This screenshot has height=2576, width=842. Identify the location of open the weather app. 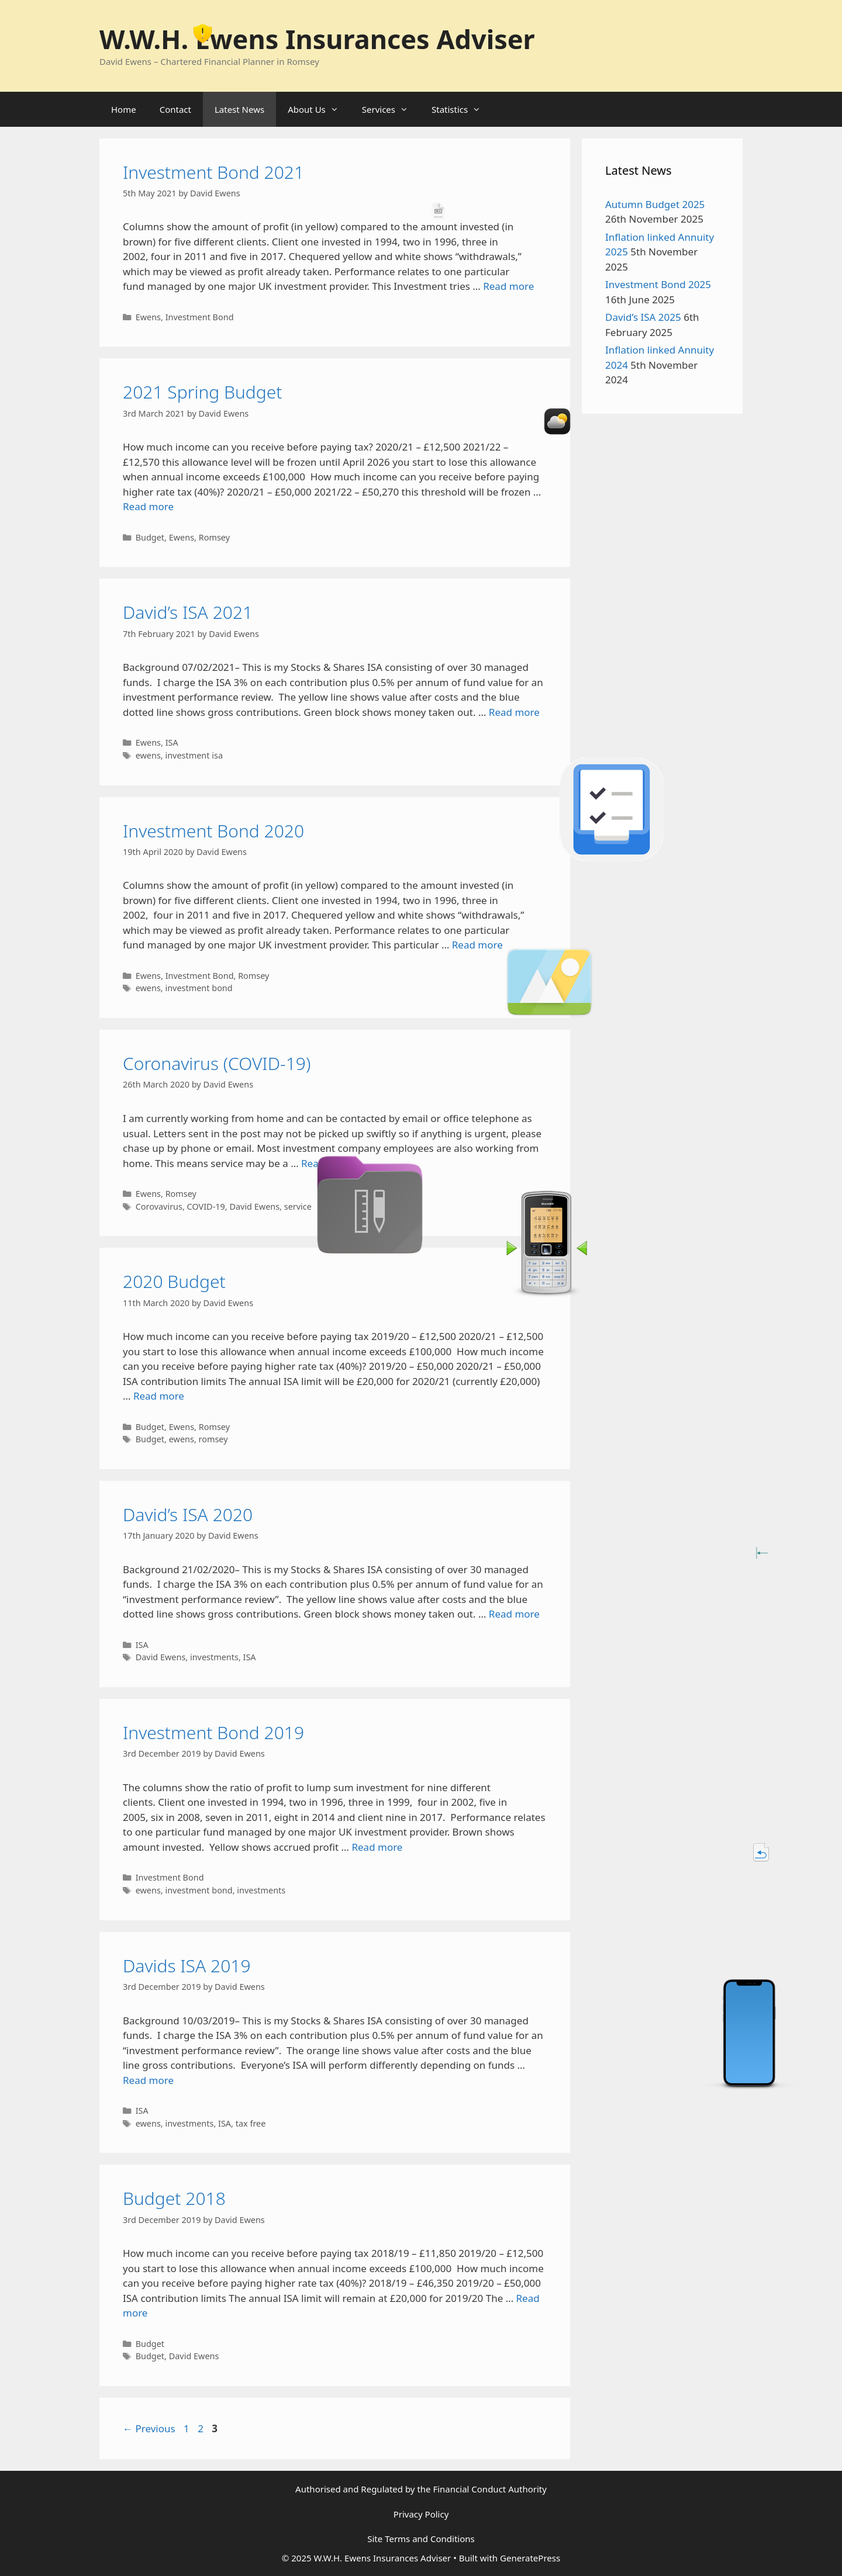
(557, 421).